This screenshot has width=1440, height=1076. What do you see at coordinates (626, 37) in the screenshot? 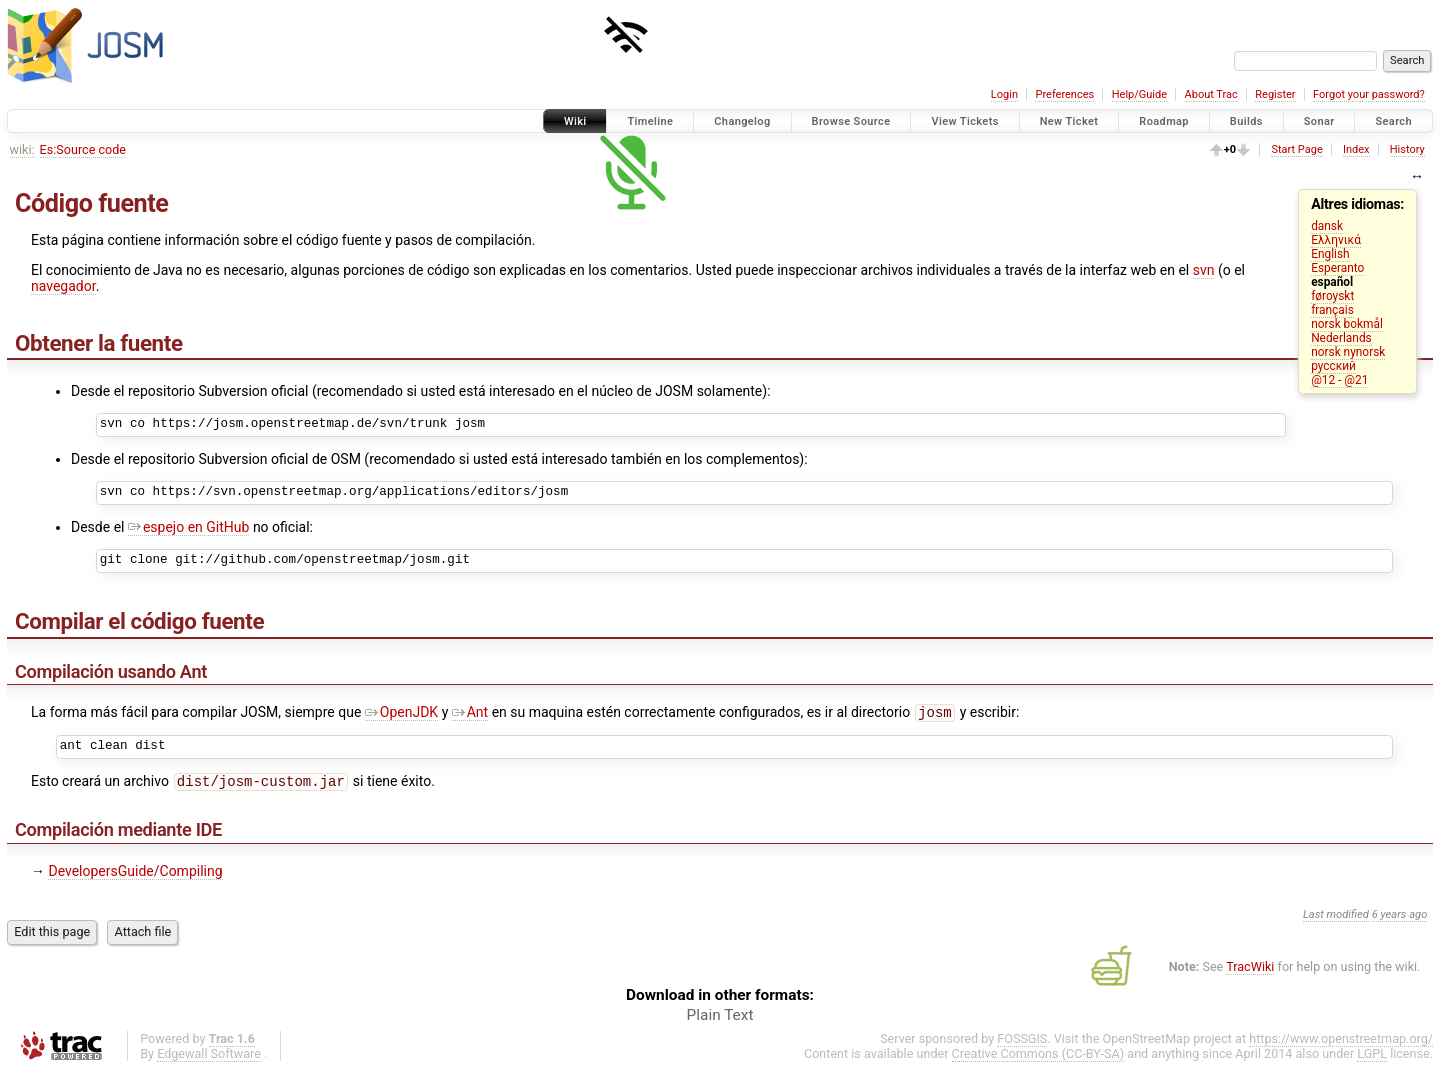
I see `indicates wifi is disabled or disconnected` at bounding box center [626, 37].